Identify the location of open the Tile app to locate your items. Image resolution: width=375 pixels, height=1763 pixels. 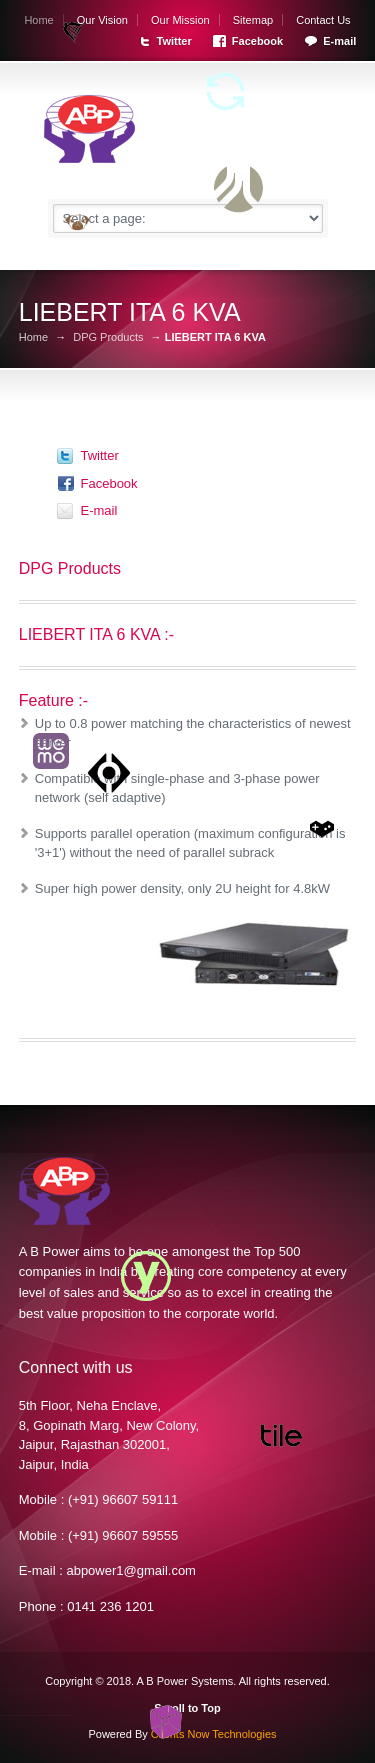
(281, 1435).